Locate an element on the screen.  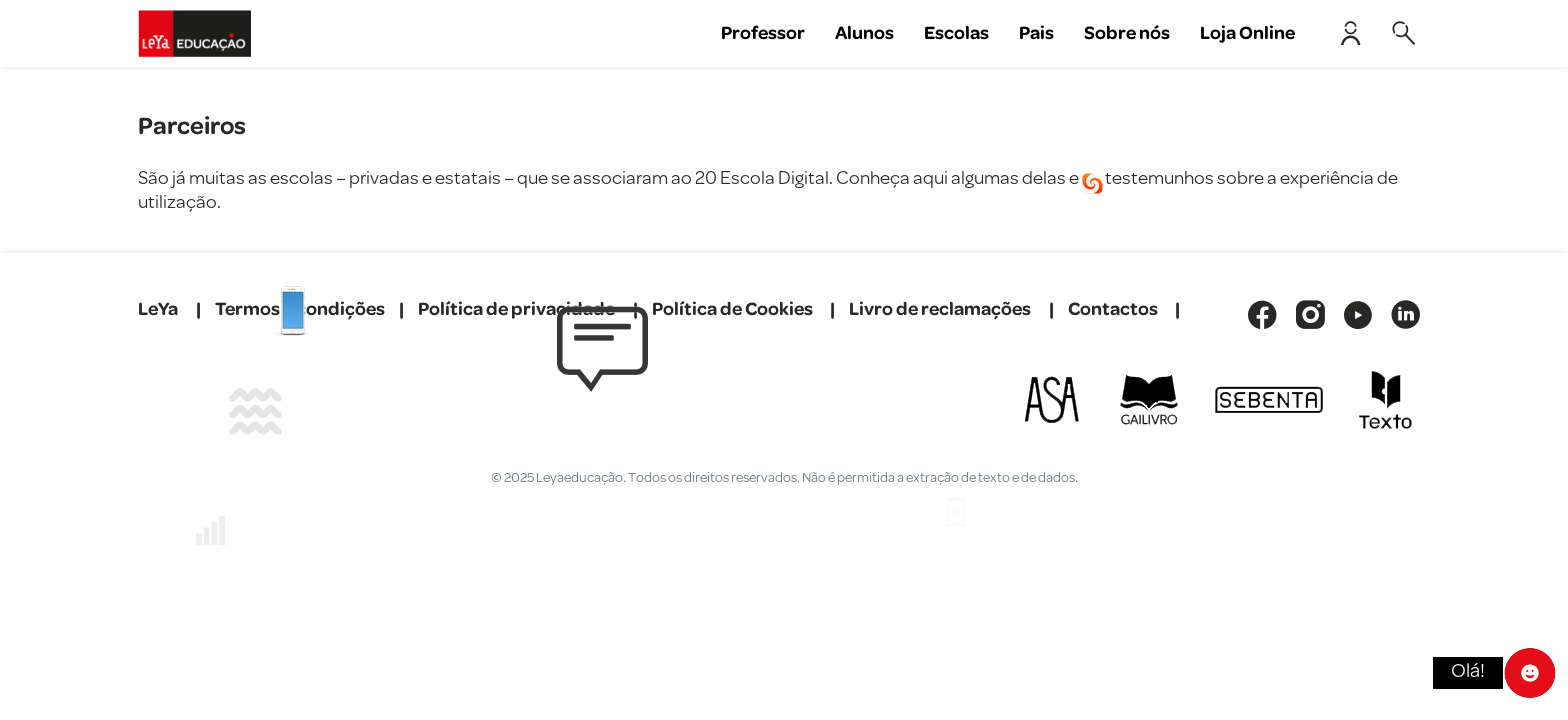
indicates no cellular signal available is located at coordinates (211, 531).